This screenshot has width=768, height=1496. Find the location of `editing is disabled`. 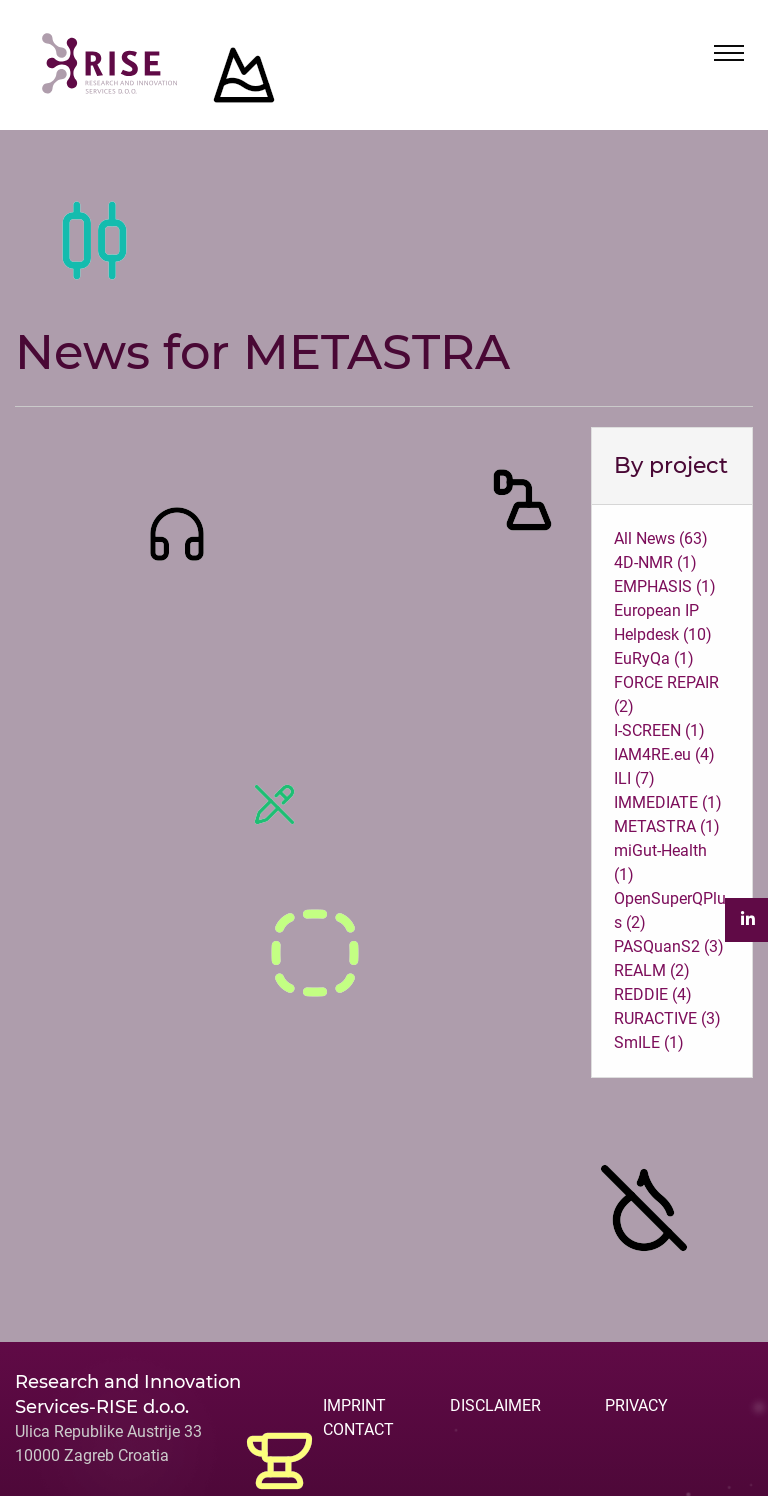

editing is disabled is located at coordinates (274, 804).